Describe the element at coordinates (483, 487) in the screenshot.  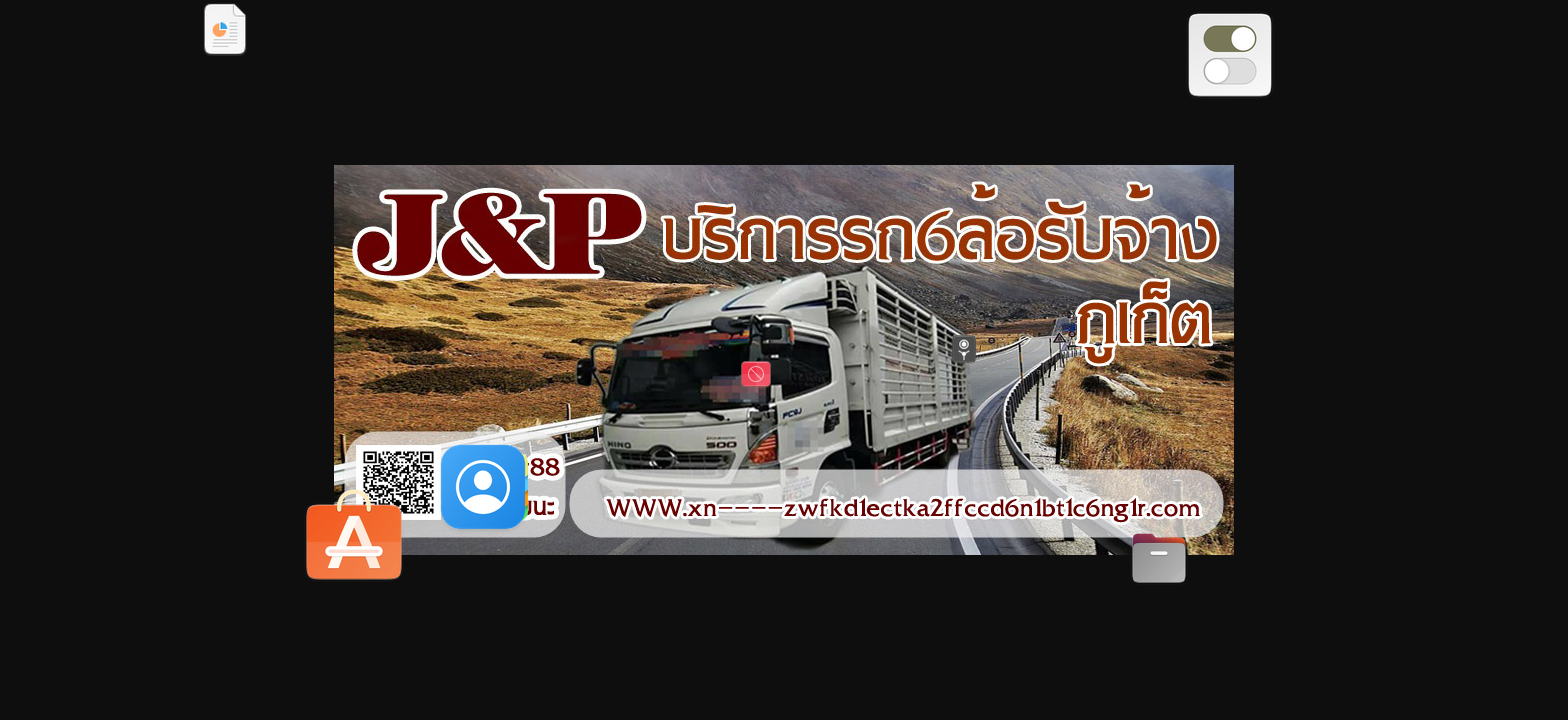
I see `open the communicator app` at that location.